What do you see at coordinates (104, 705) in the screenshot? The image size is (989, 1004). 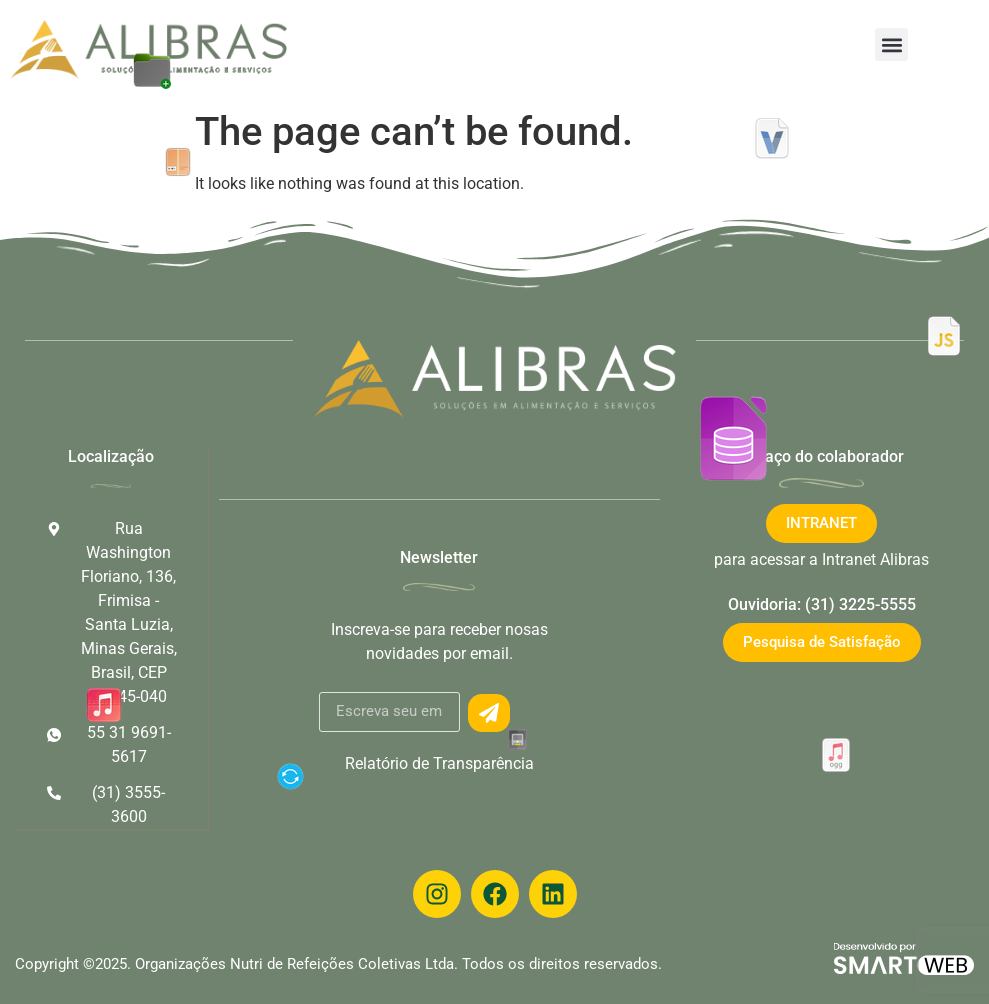 I see `open the music player app` at bounding box center [104, 705].